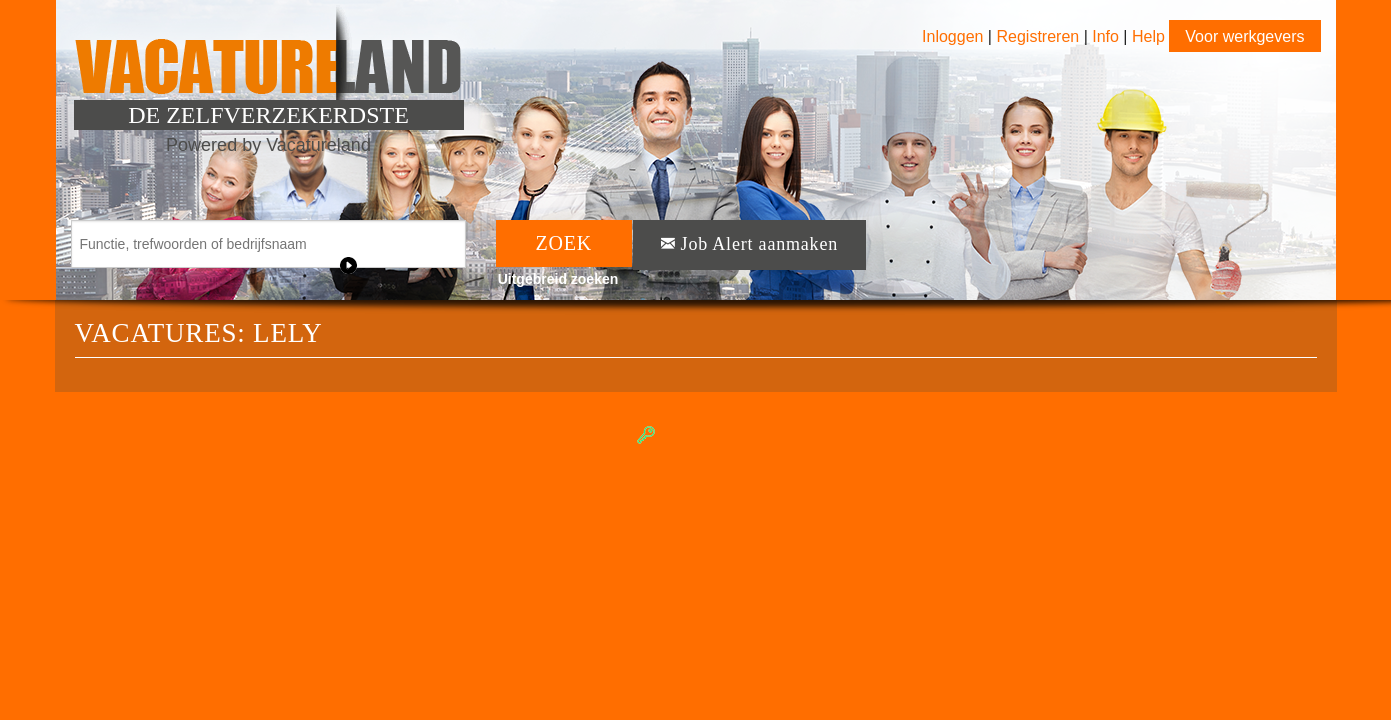  Describe the element at coordinates (348, 265) in the screenshot. I see `play media or video content` at that location.